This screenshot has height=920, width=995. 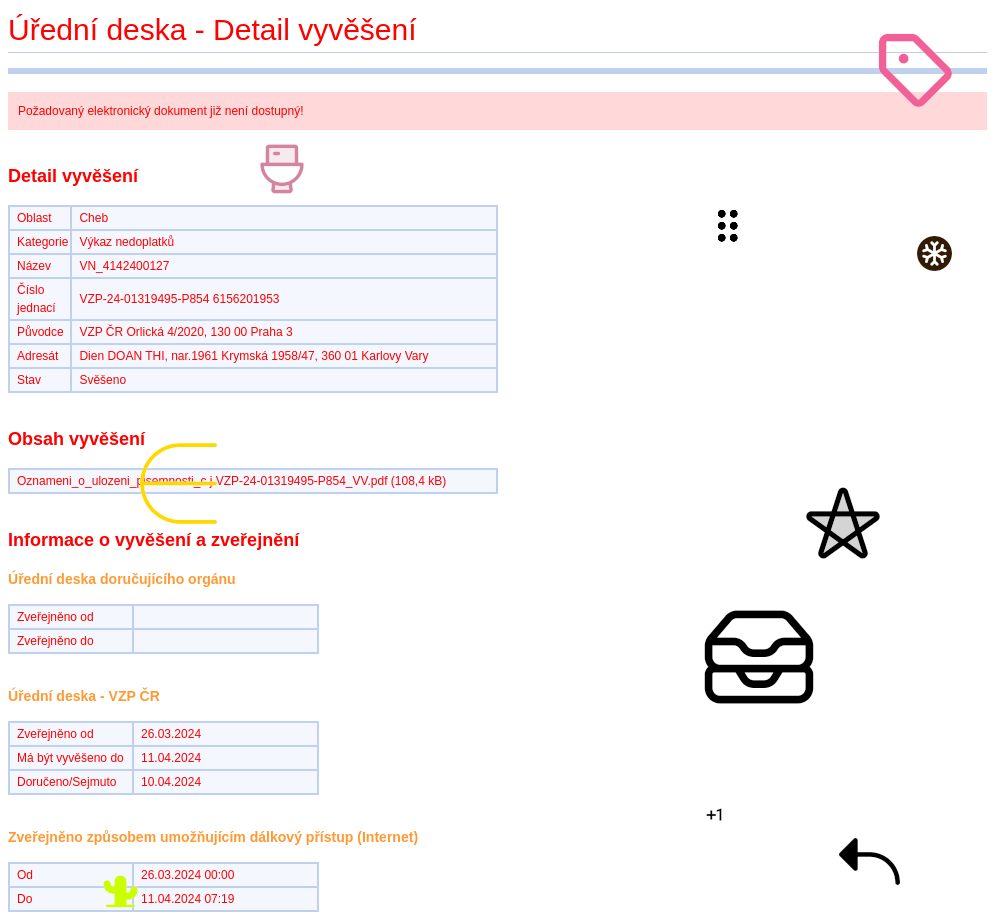 What do you see at coordinates (843, 527) in the screenshot?
I see `indicates occult or mystical content category` at bounding box center [843, 527].